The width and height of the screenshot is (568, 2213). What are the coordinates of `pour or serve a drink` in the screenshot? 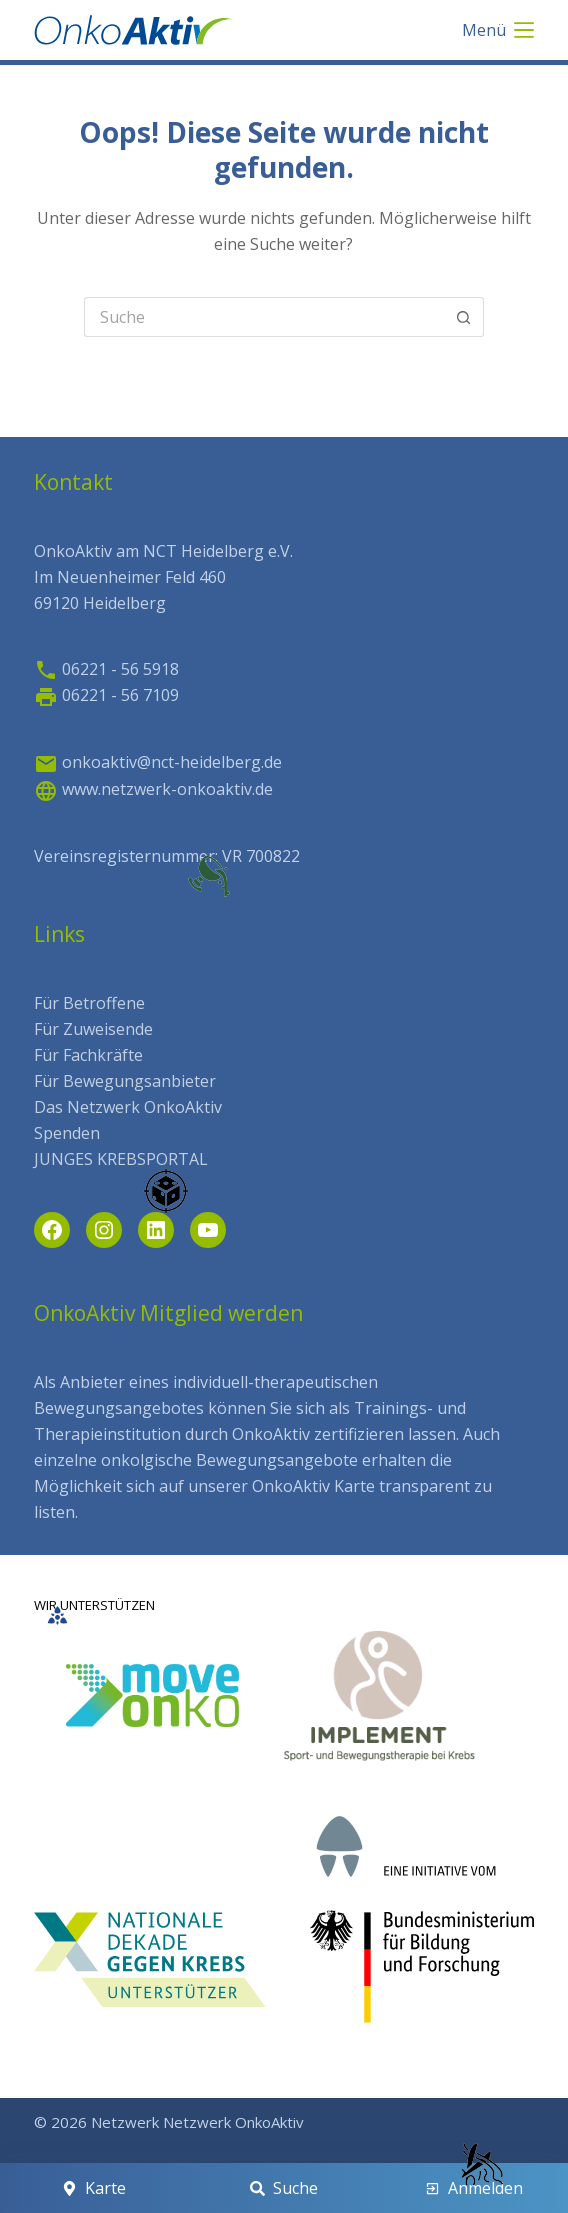 It's located at (209, 876).